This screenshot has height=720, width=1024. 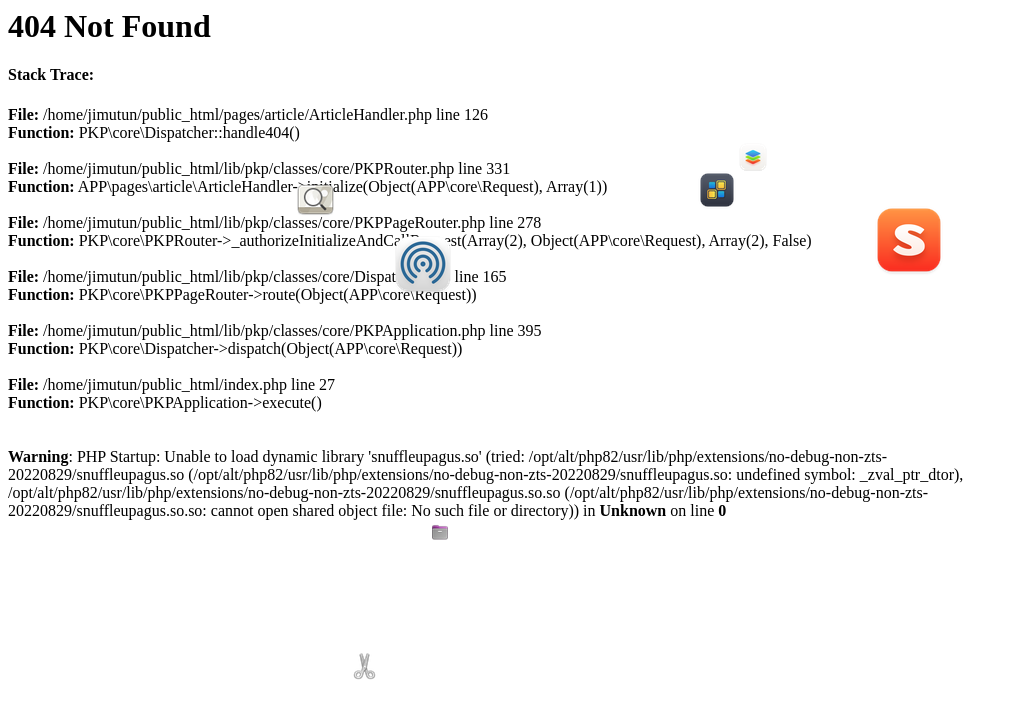 I want to click on open sogou pinyin input method, so click(x=909, y=240).